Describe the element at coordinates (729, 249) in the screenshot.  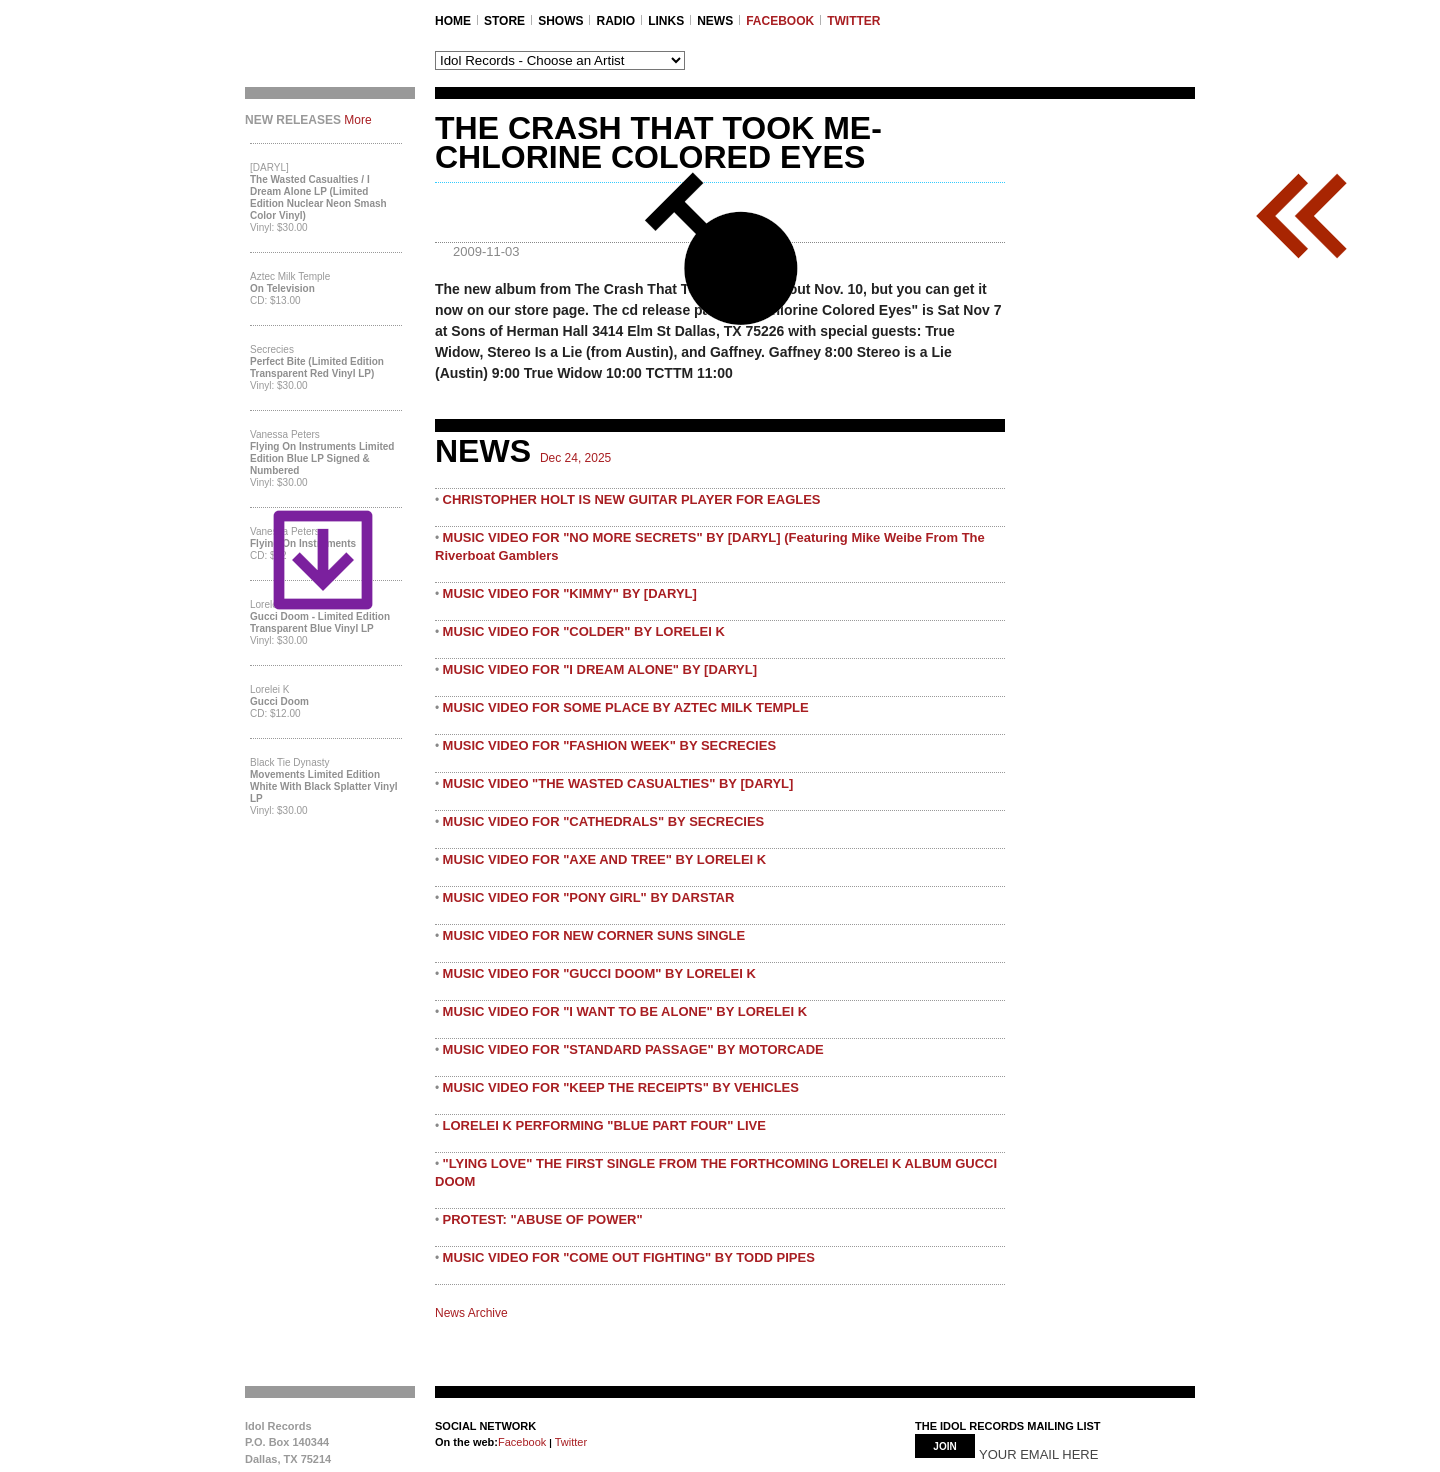
I see `gender identity symbol for travesti` at that location.